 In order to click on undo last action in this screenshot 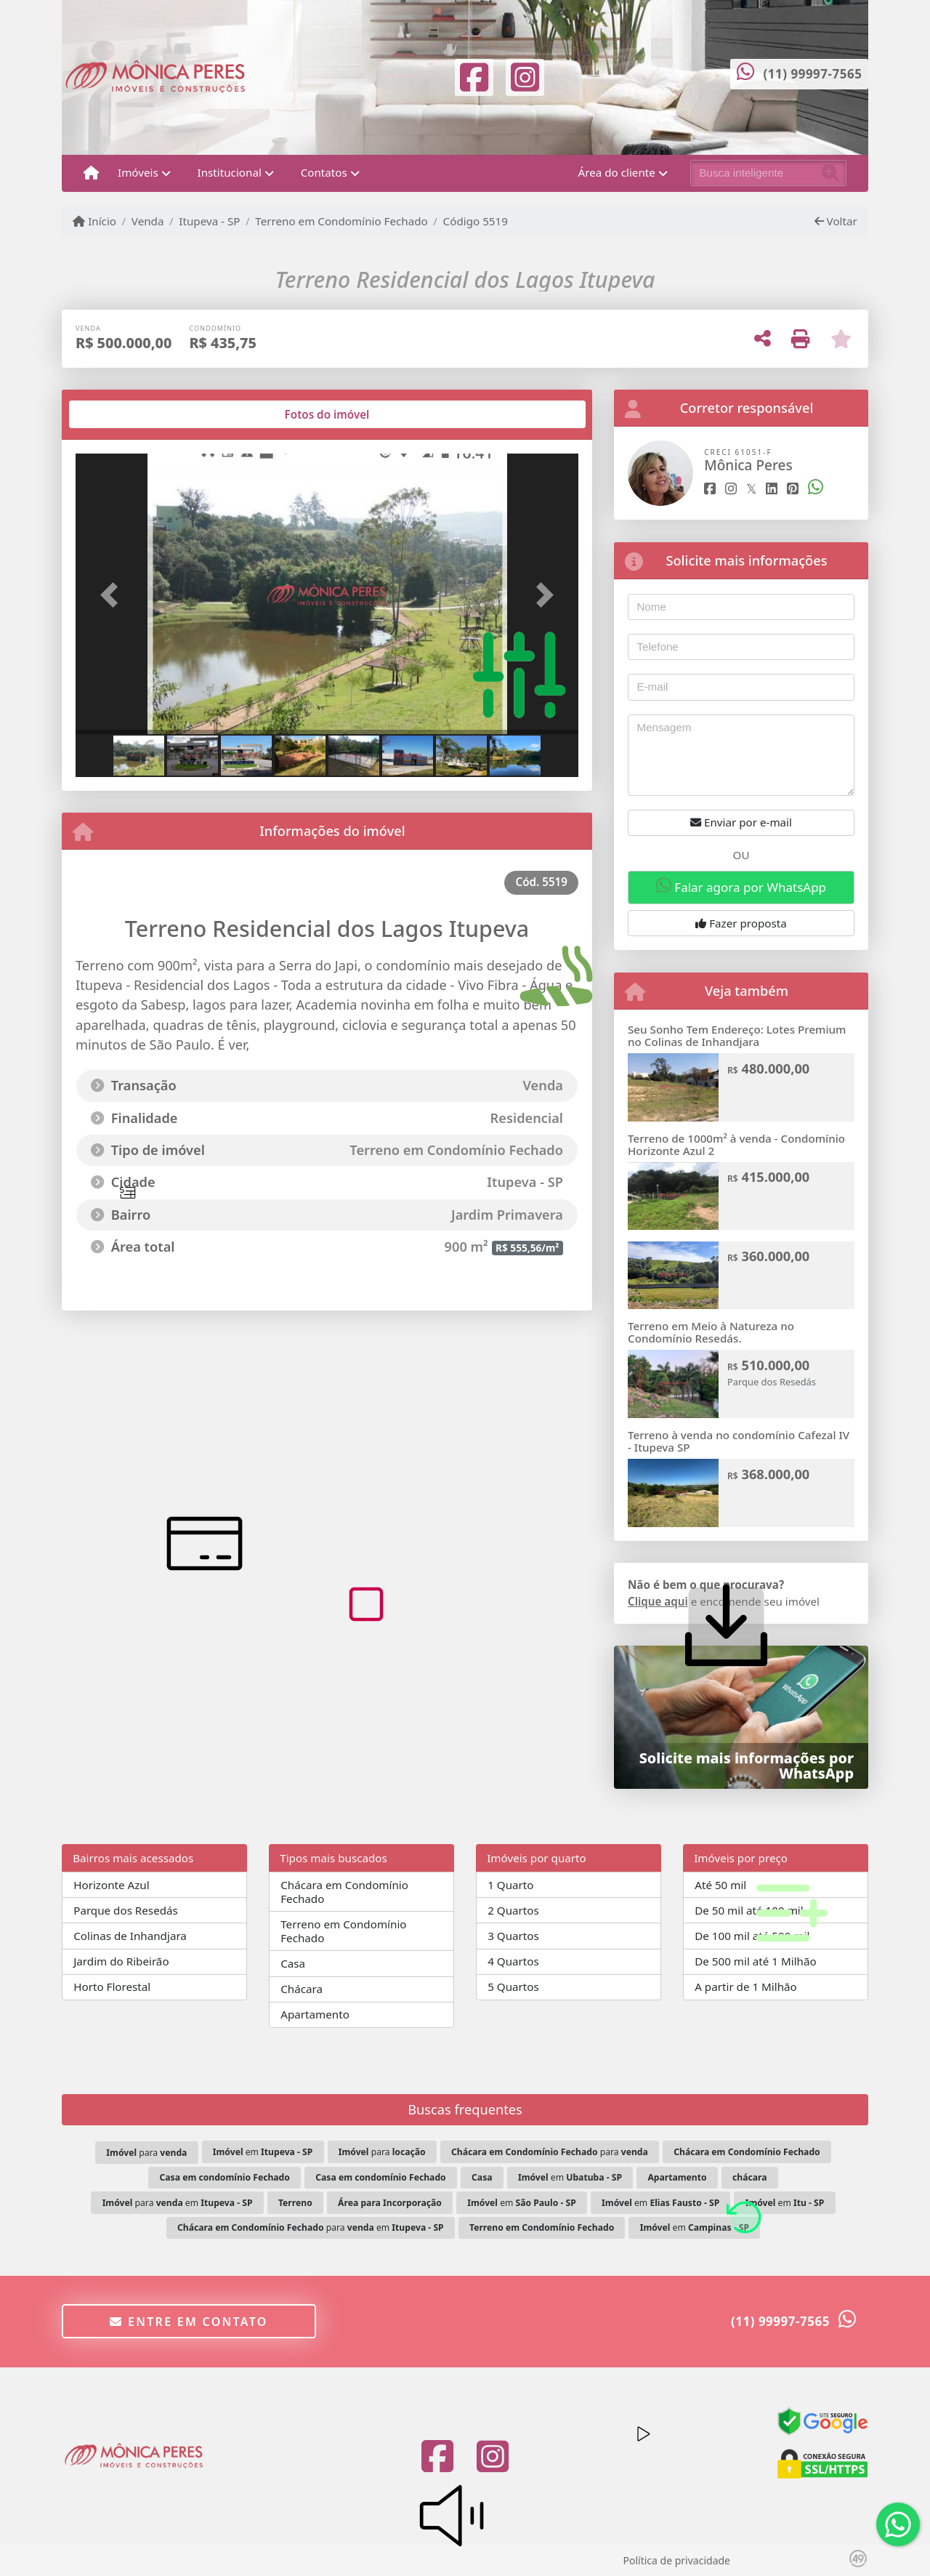, I will do `click(745, 2217)`.